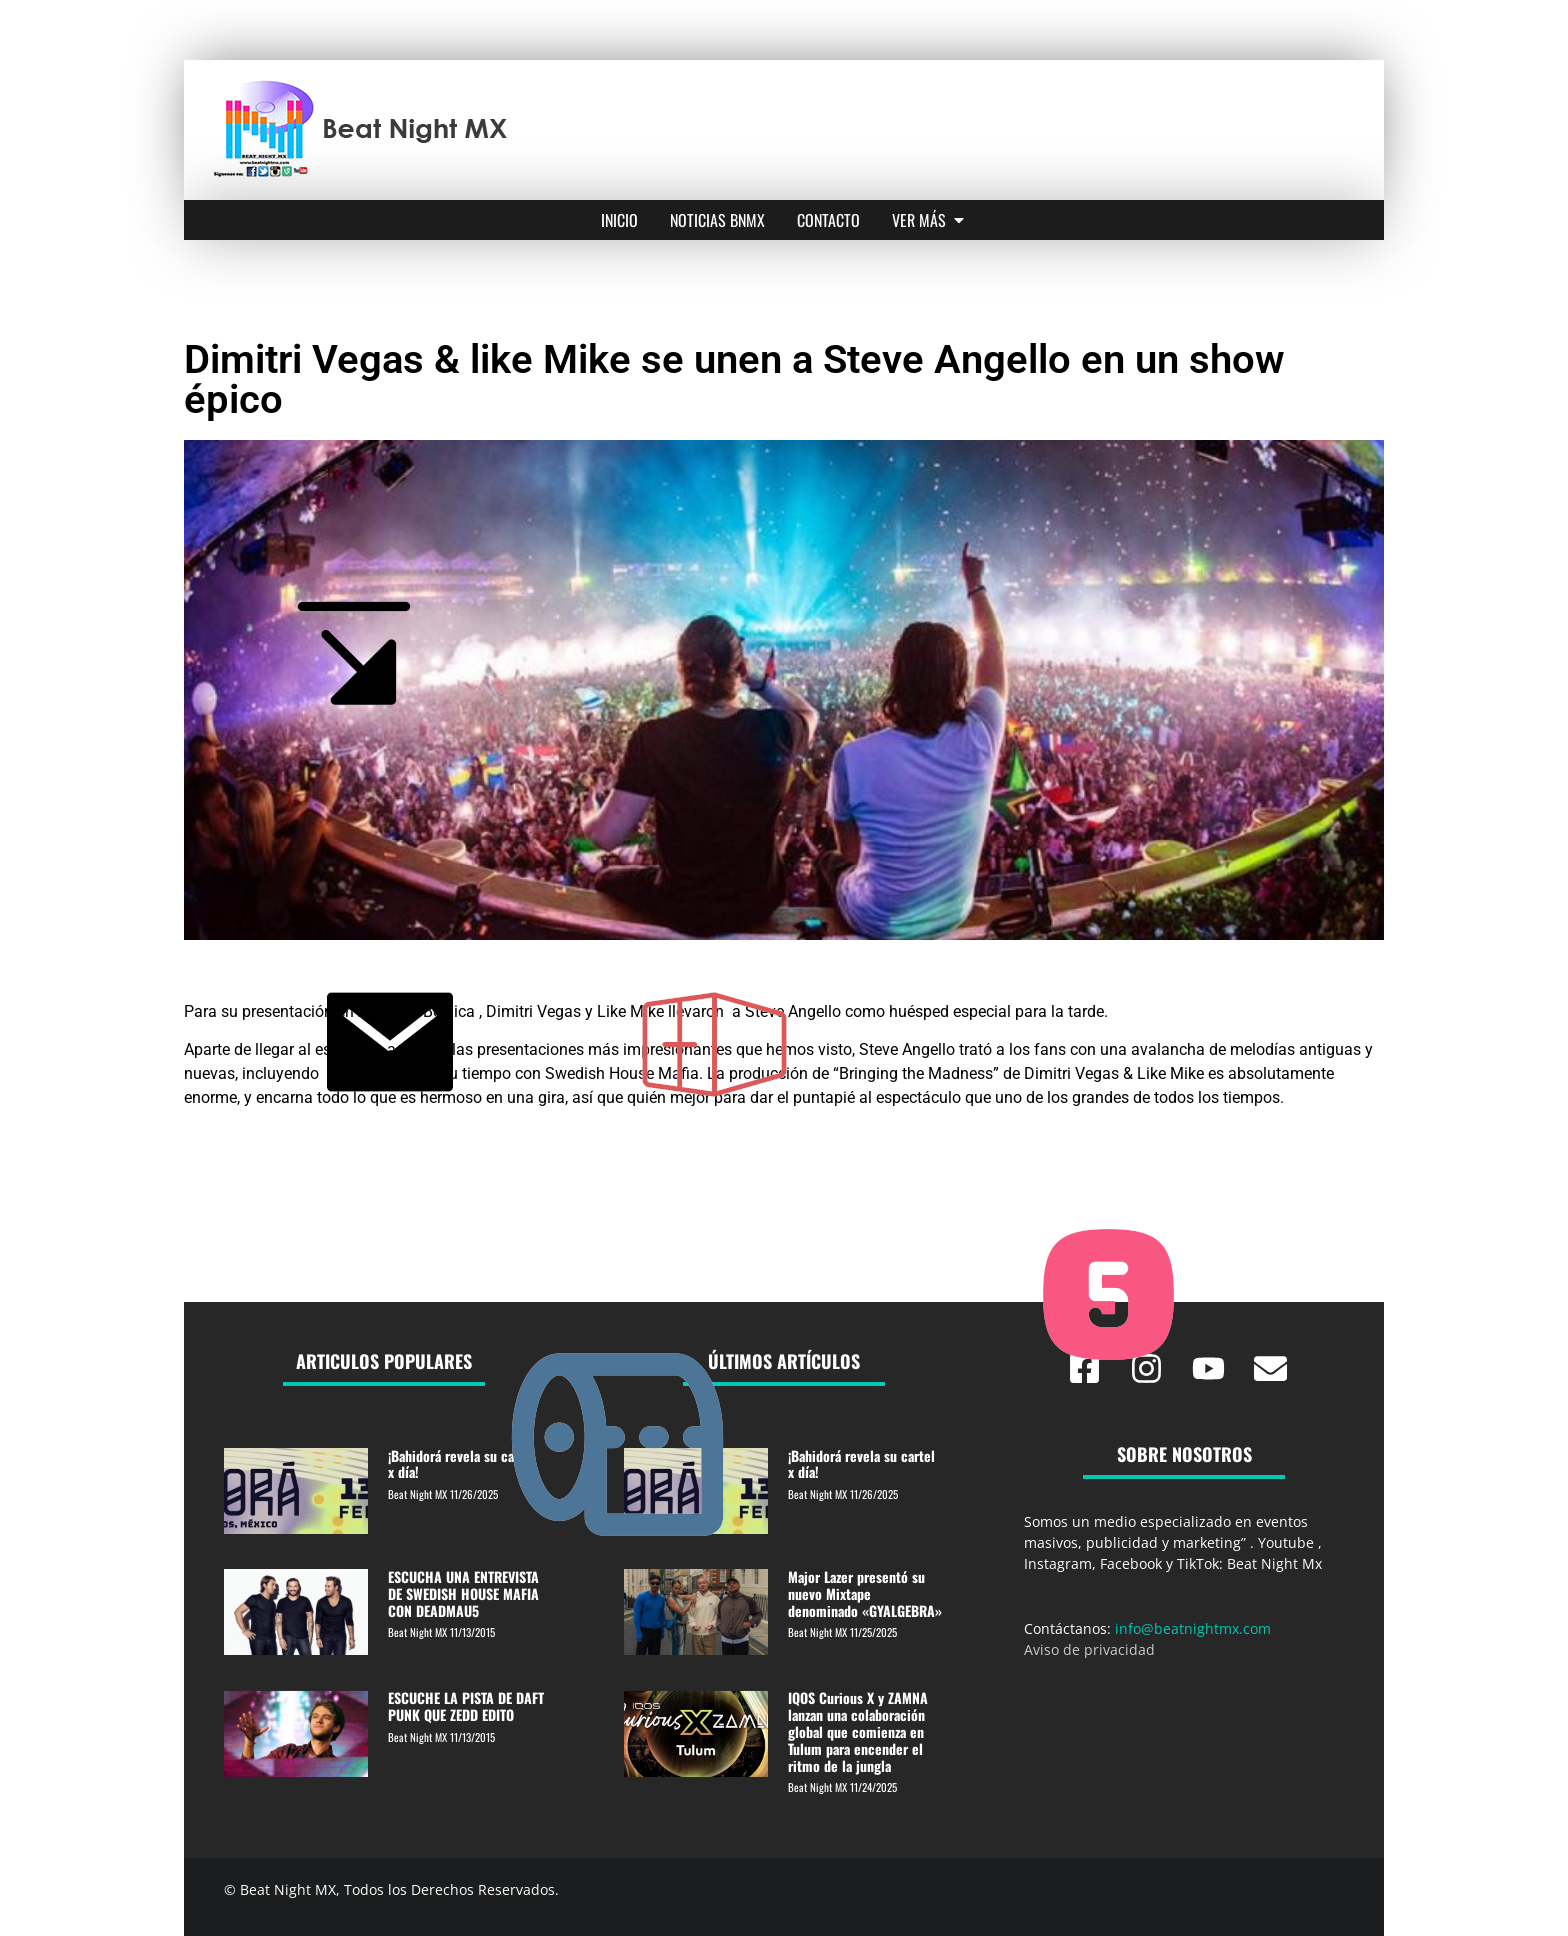  Describe the element at coordinates (617, 1444) in the screenshot. I see `indicates restroom or bathroom location` at that location.